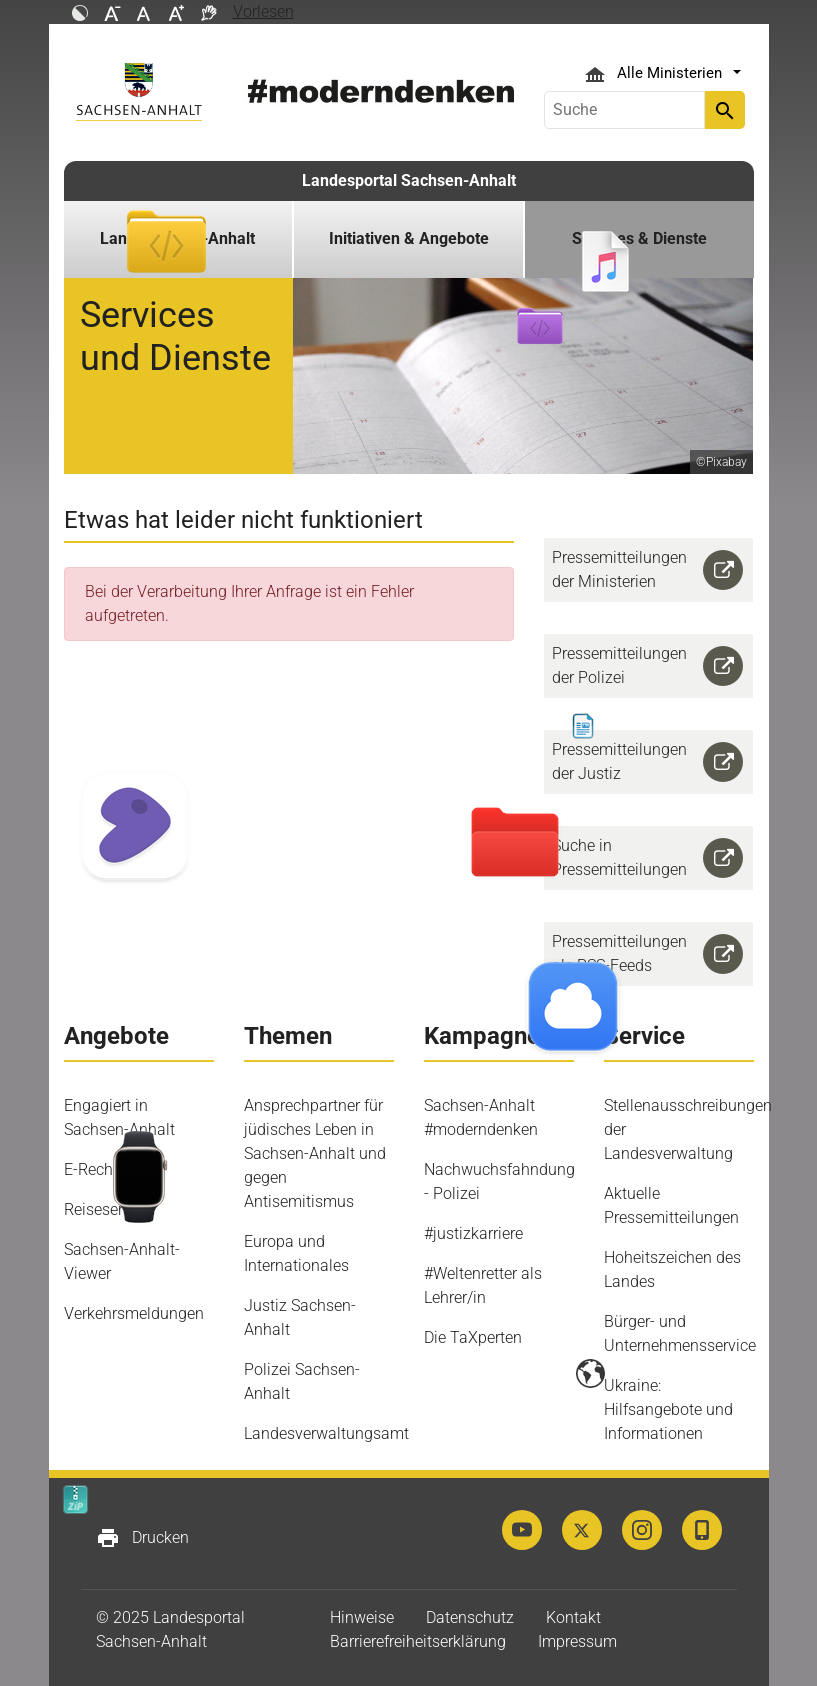 This screenshot has width=817, height=1686. Describe the element at coordinates (139, 1177) in the screenshot. I see `manage your paired Apple Watch SE` at that location.